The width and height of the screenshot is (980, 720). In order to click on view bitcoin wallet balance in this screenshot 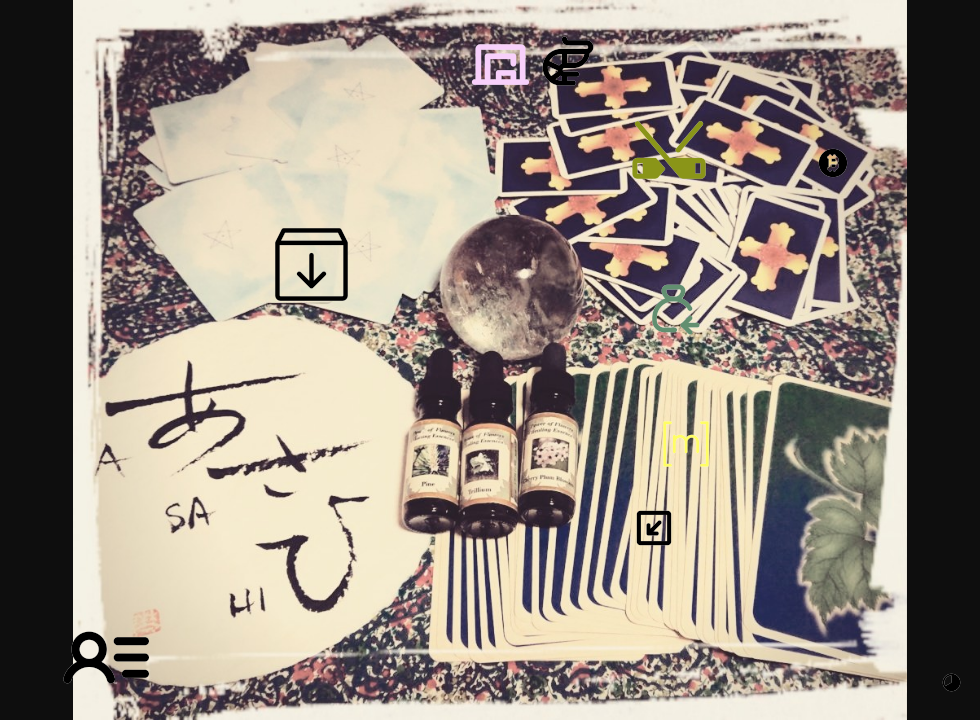, I will do `click(833, 163)`.